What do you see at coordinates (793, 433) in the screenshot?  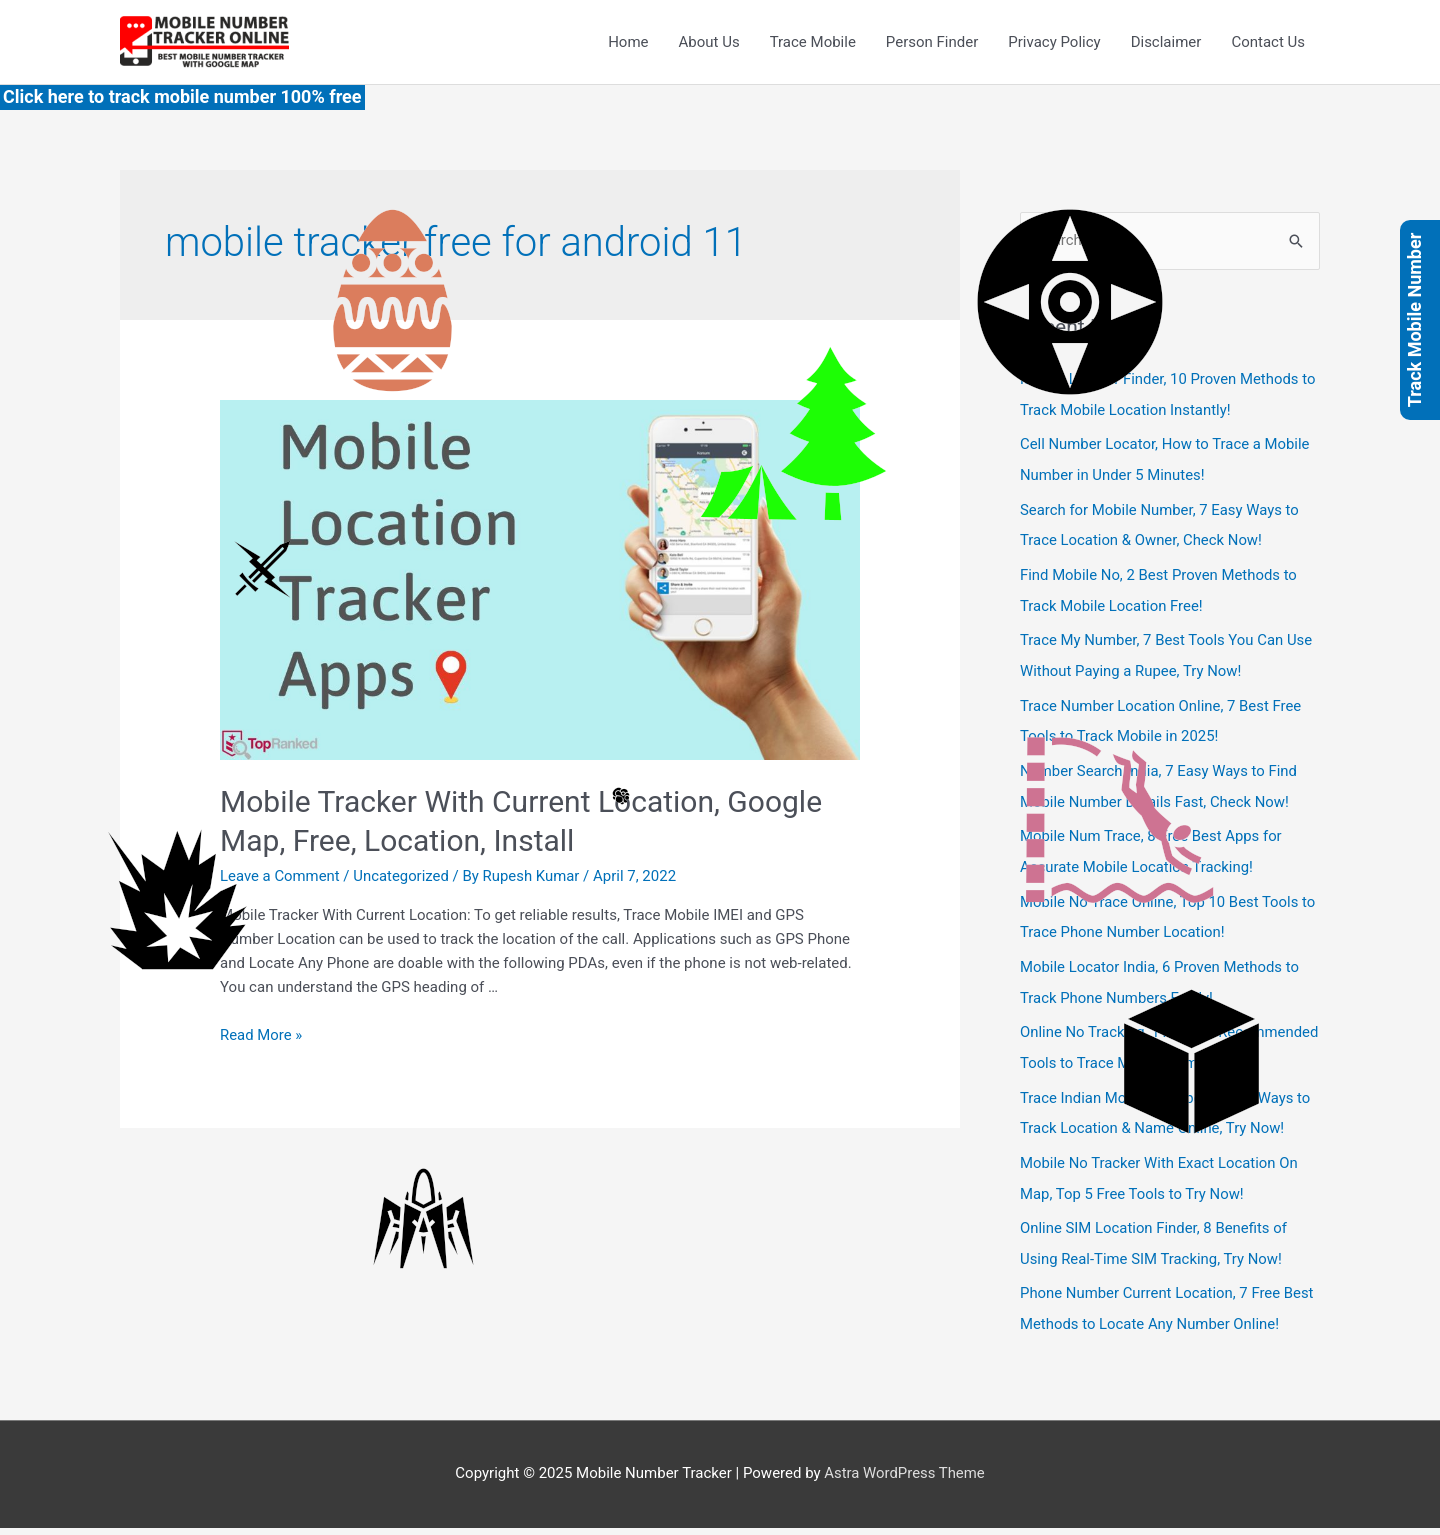 I see `set up camp in a forest area` at bounding box center [793, 433].